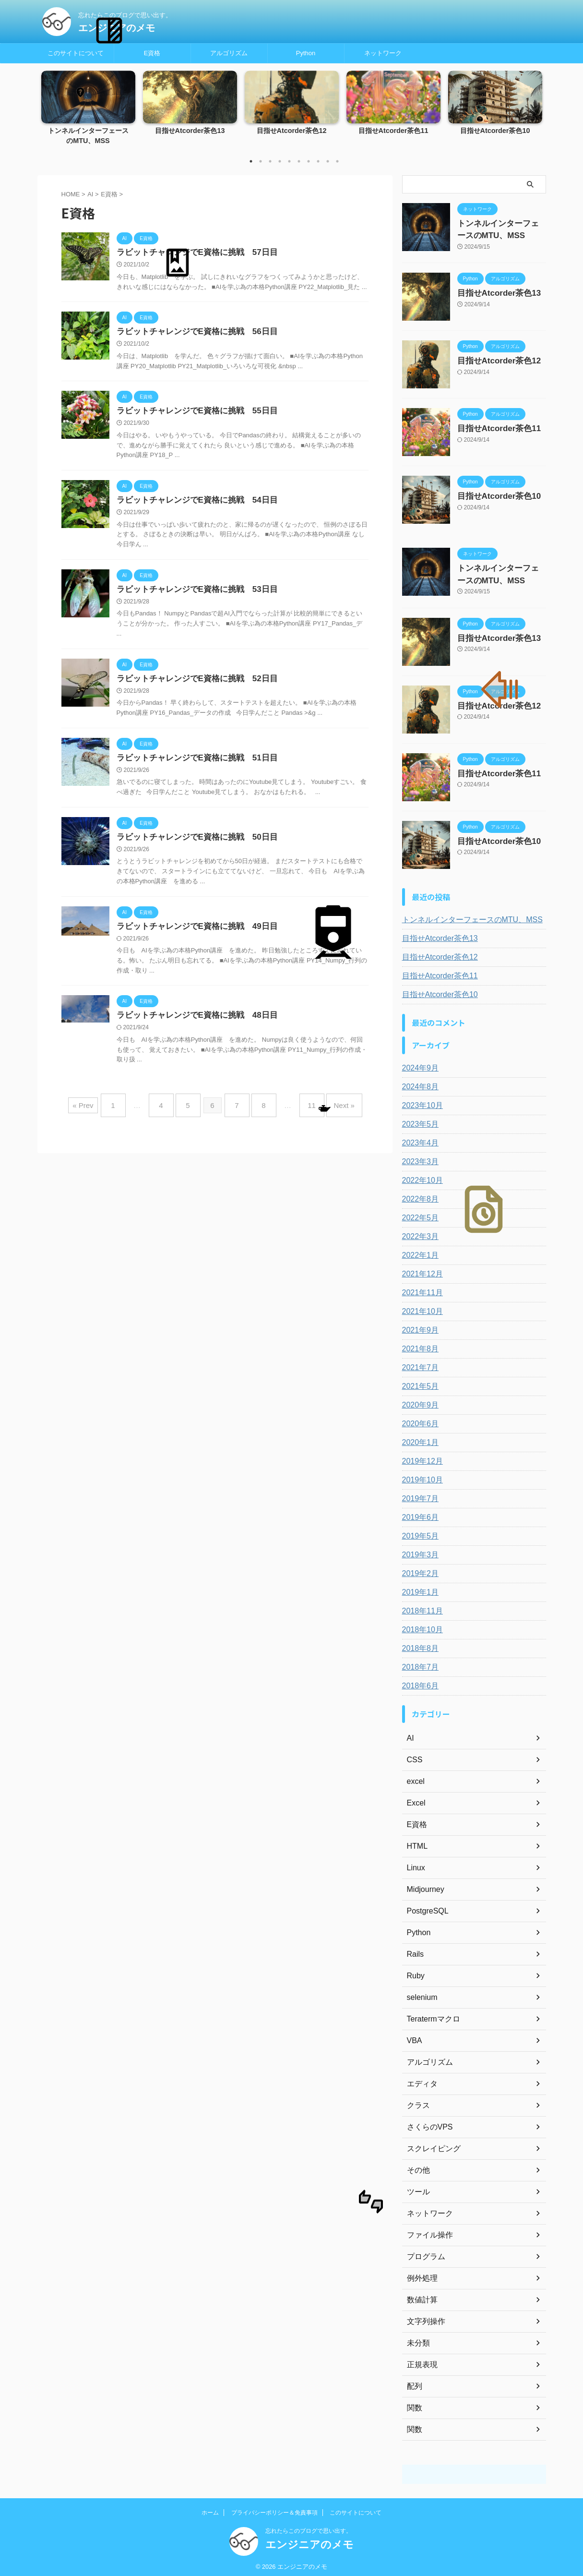 This screenshot has width=583, height=2576. Describe the element at coordinates (484, 1209) in the screenshot. I see `view file history or recent changes` at that location.